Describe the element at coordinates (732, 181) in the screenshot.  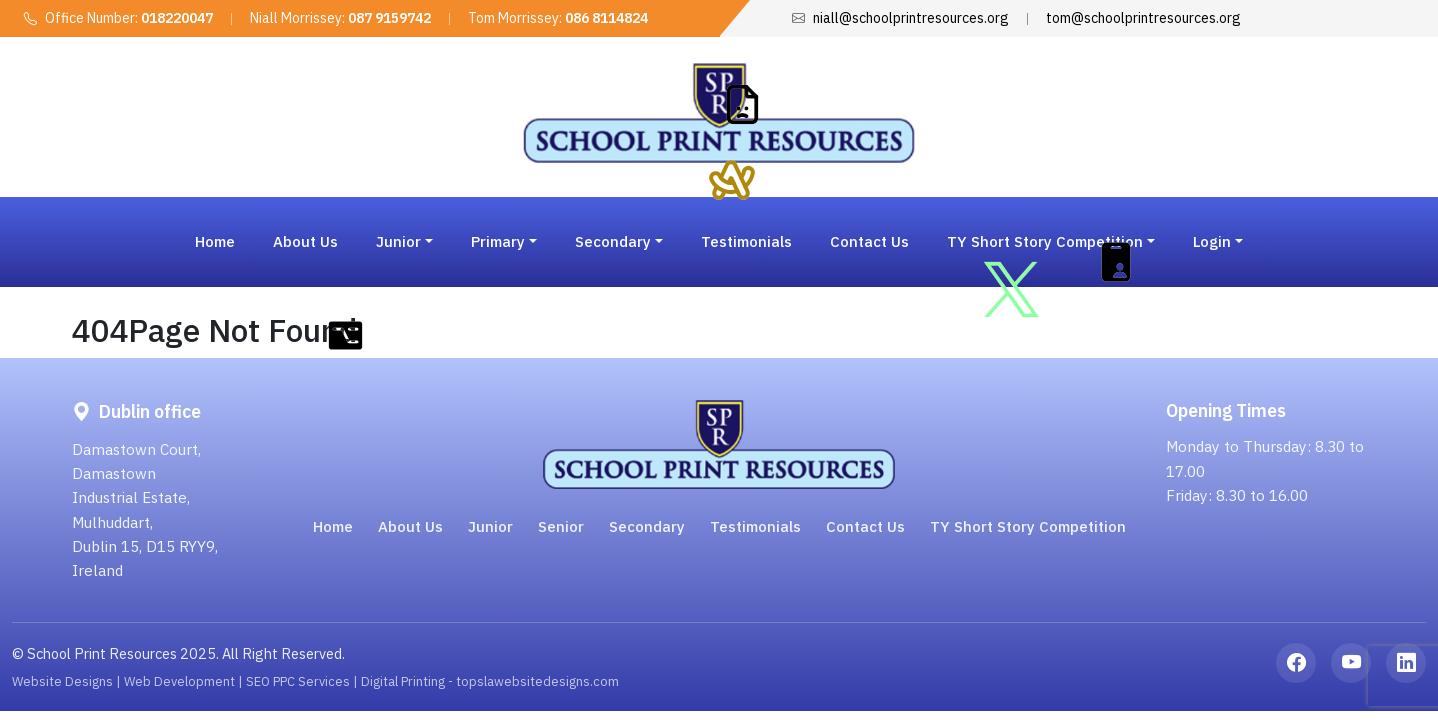
I see `open the Arc browser` at that location.